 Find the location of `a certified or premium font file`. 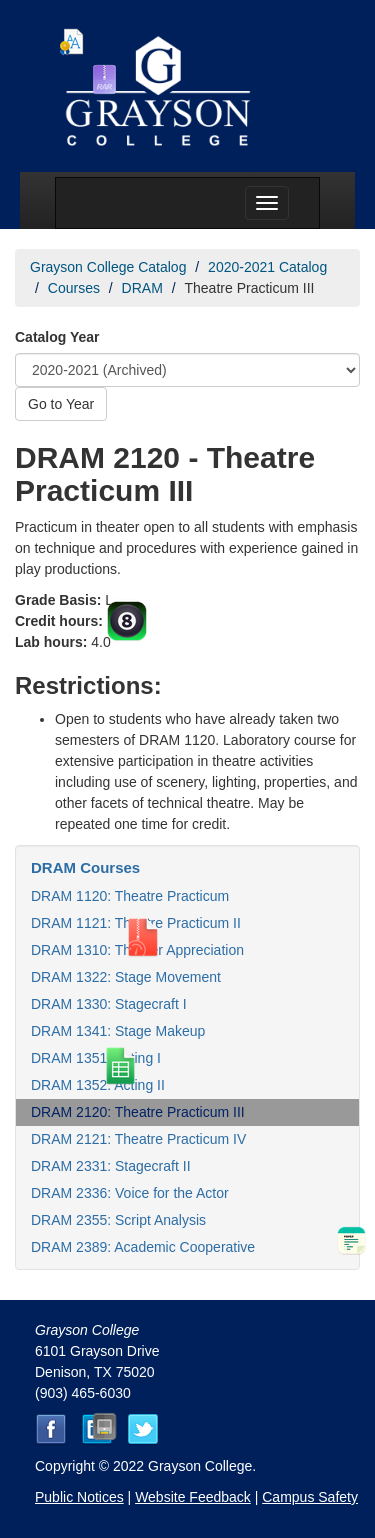

a certified or premium font file is located at coordinates (73, 41).